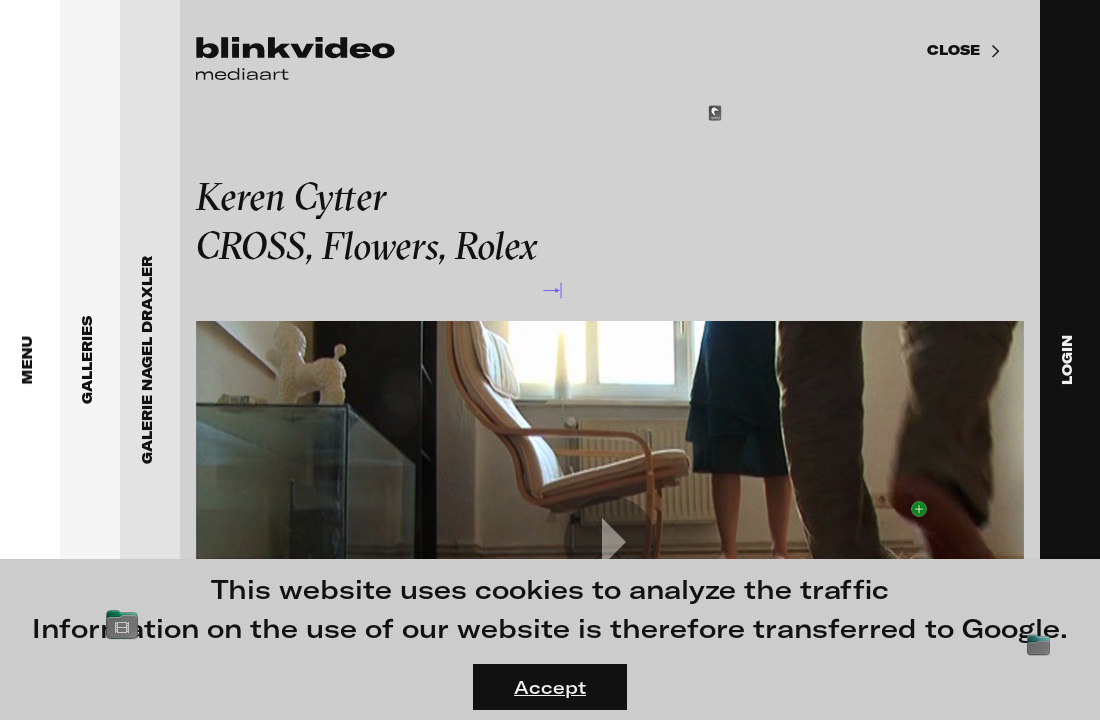 Image resolution: width=1100 pixels, height=720 pixels. Describe the element at coordinates (1038, 644) in the screenshot. I see `indicates a valid drop target for moving files into this folder` at that location.